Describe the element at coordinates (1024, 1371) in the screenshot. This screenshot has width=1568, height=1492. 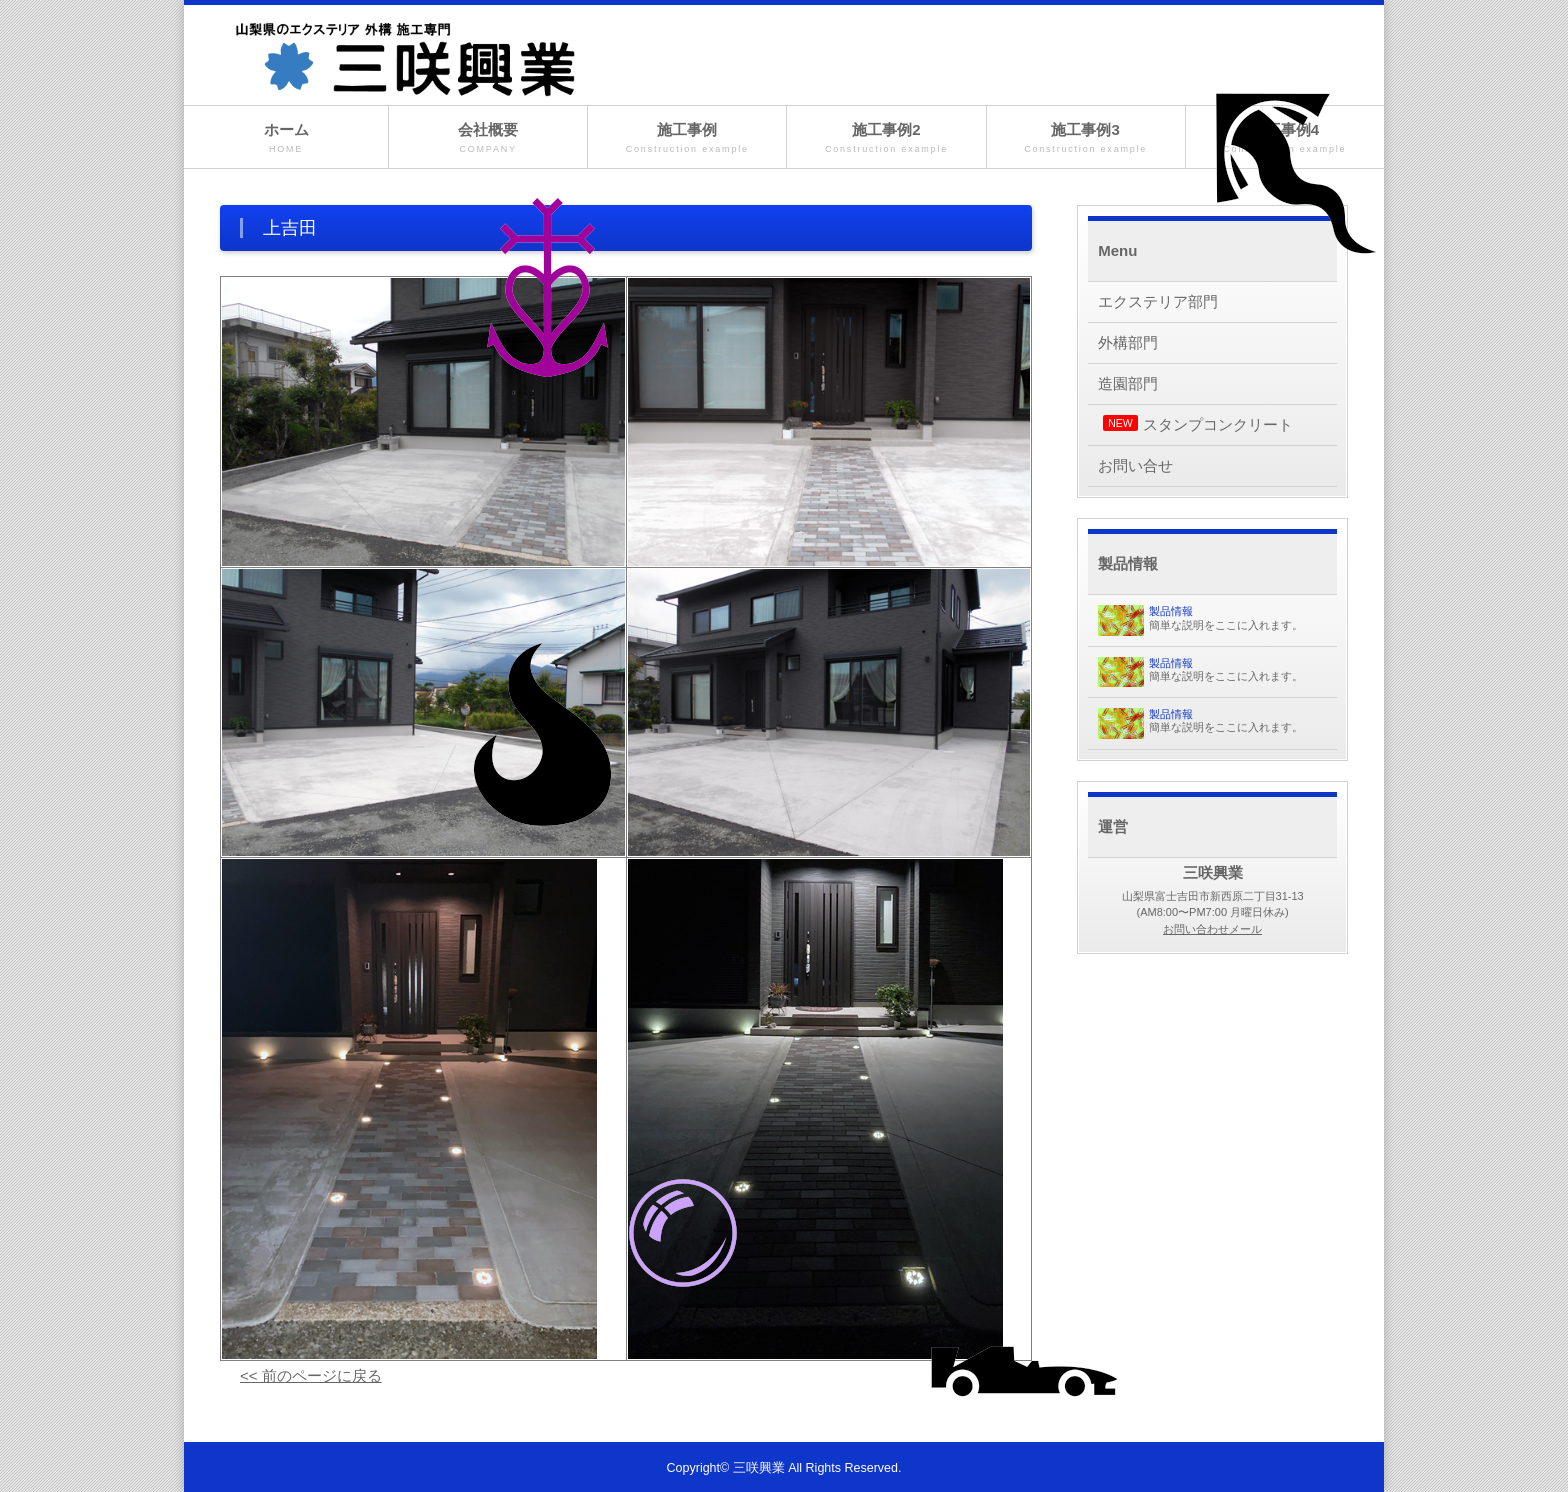
I see `access formula 1 racing game or content` at that location.